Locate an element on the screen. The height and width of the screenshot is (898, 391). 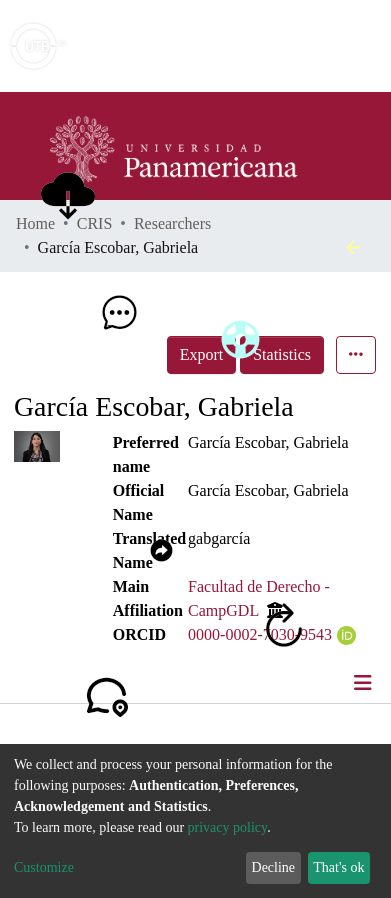
download file from cloud storage is located at coordinates (68, 196).